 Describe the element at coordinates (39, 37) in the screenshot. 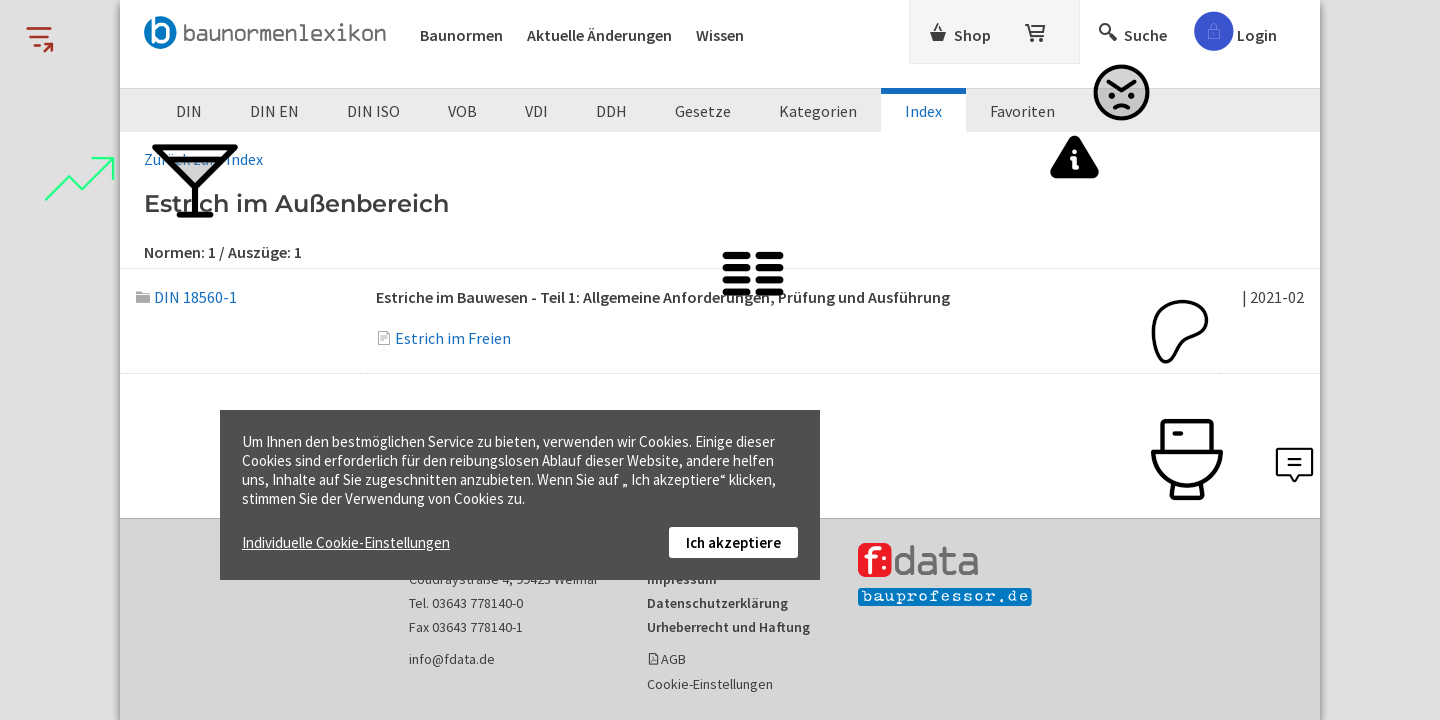

I see `share current filter settings` at that location.